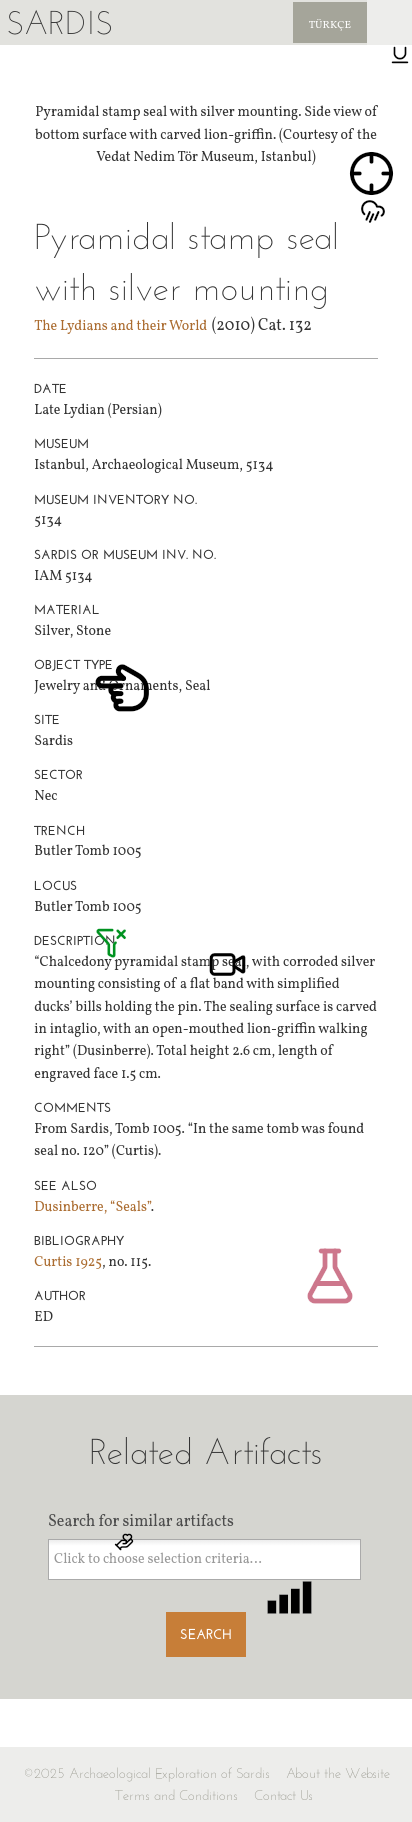 This screenshot has height=1822, width=412. Describe the element at coordinates (330, 1276) in the screenshot. I see `access science or laboratory features` at that location.